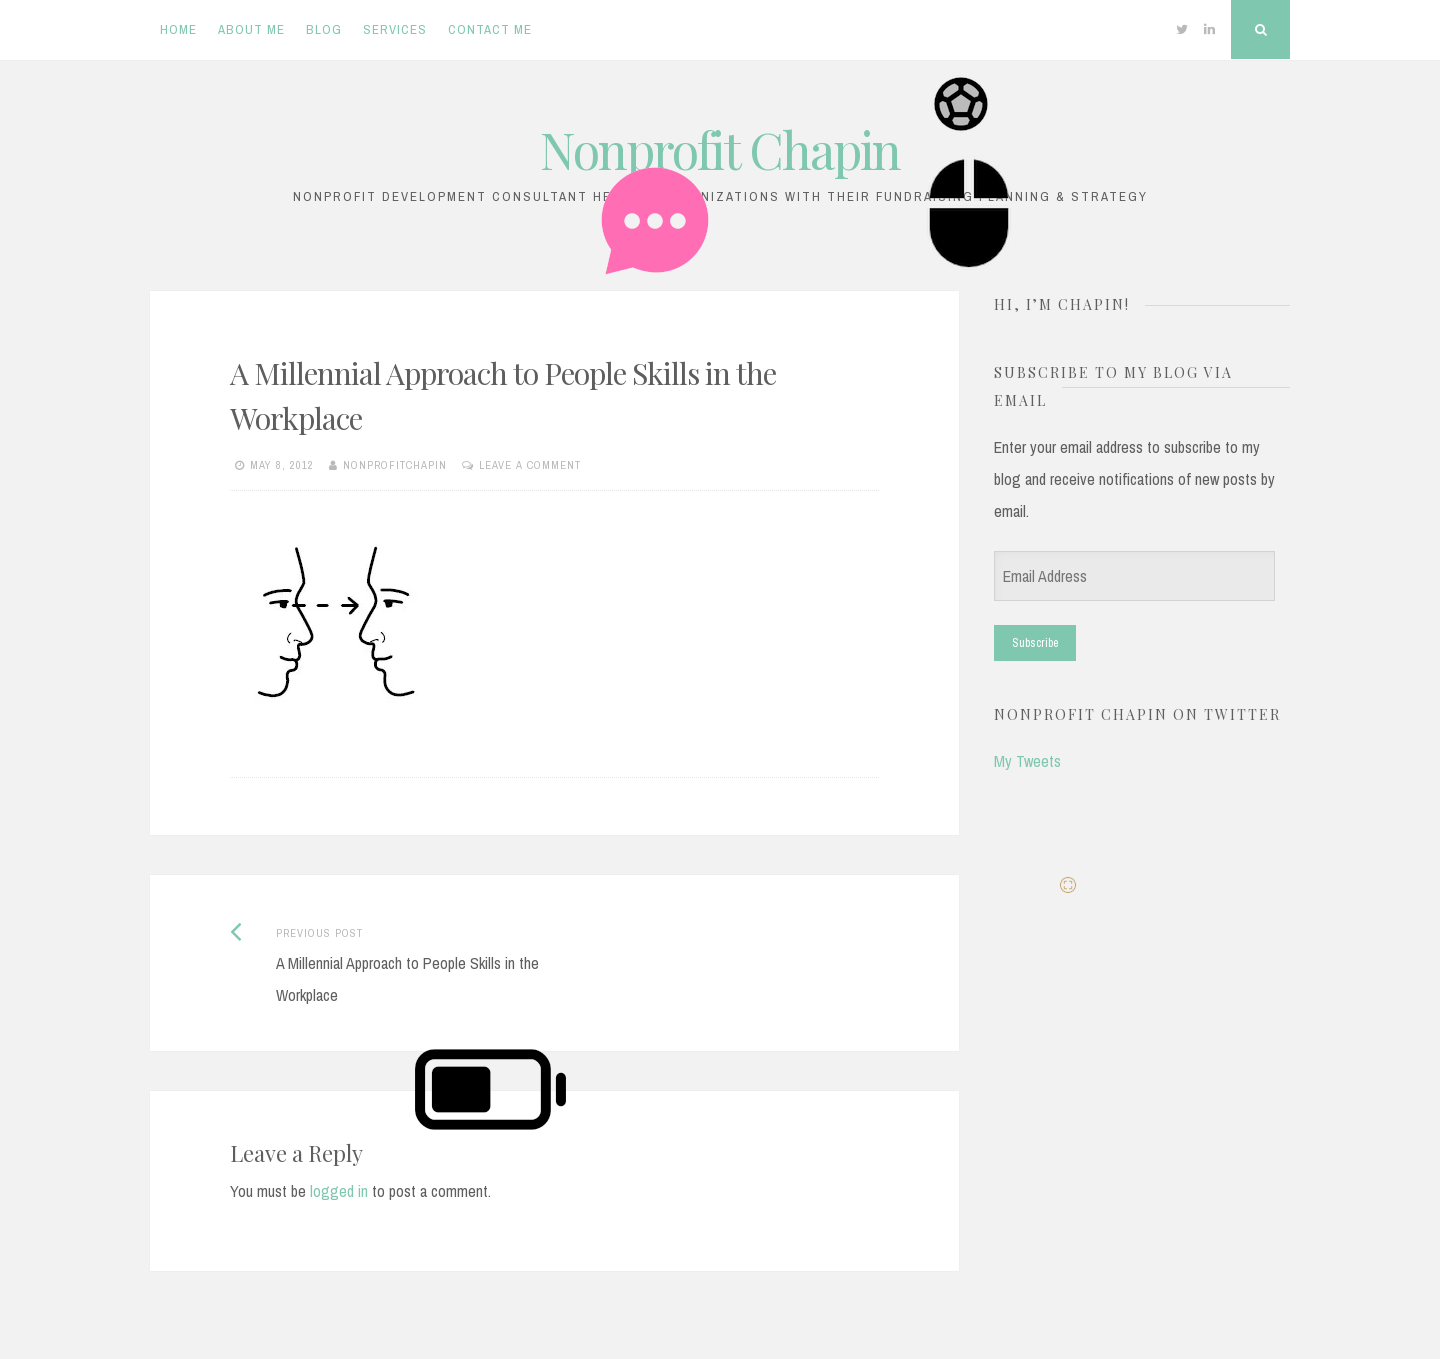 This screenshot has height=1359, width=1440. Describe the element at coordinates (655, 221) in the screenshot. I see `open chat or messaging` at that location.